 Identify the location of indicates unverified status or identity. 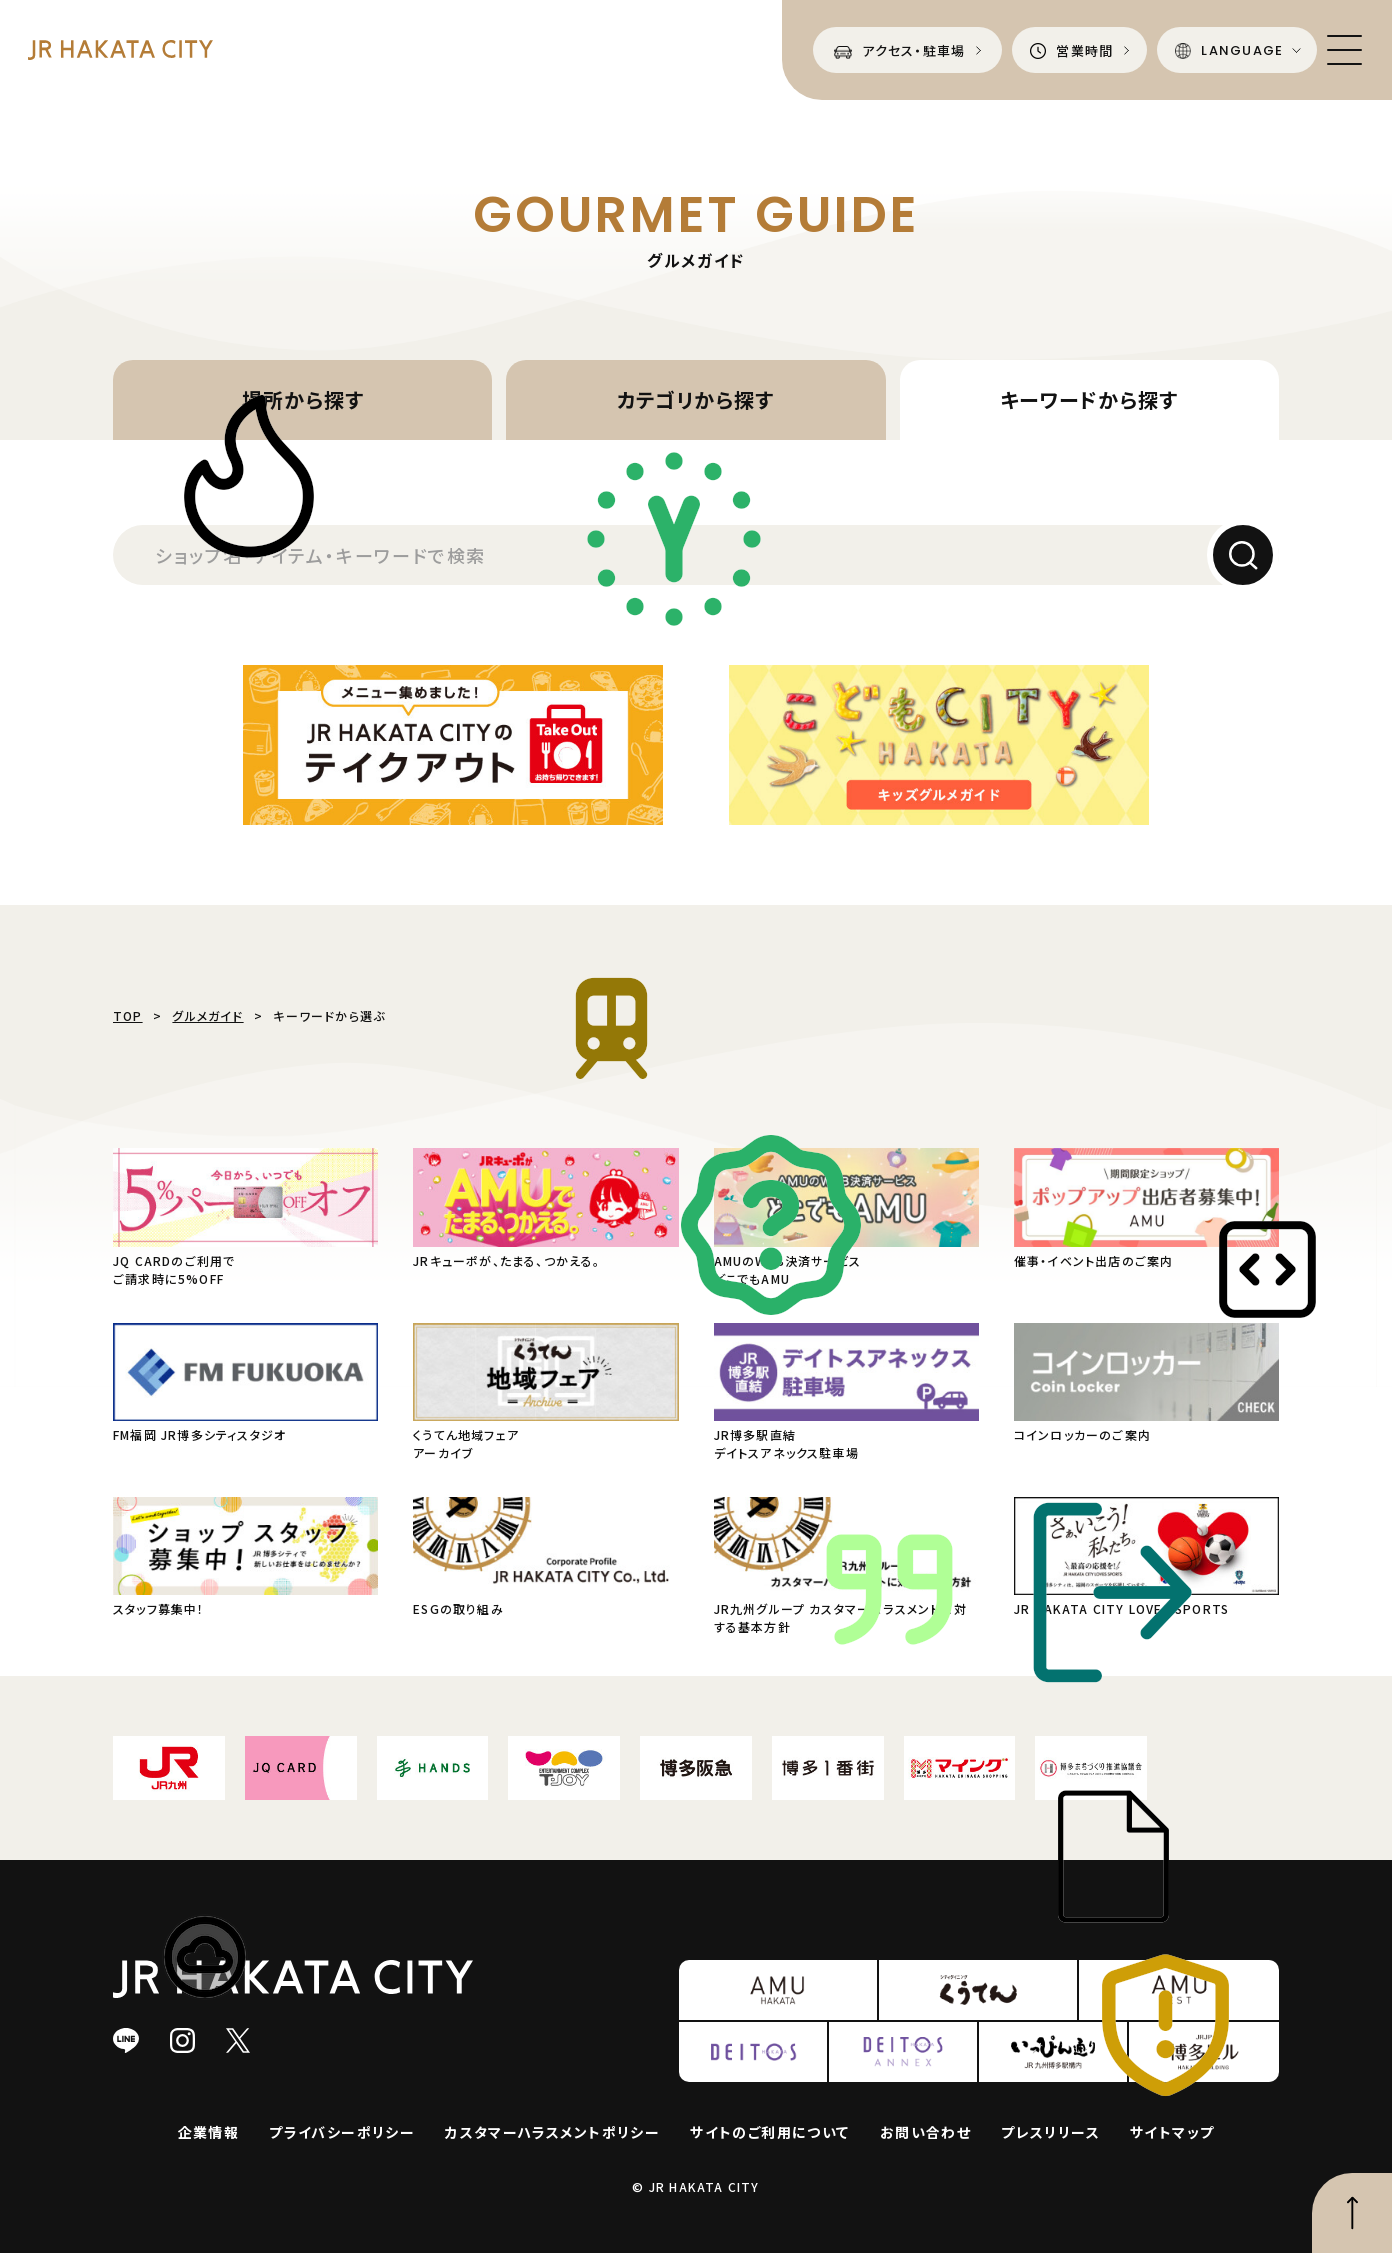
(771, 1225).